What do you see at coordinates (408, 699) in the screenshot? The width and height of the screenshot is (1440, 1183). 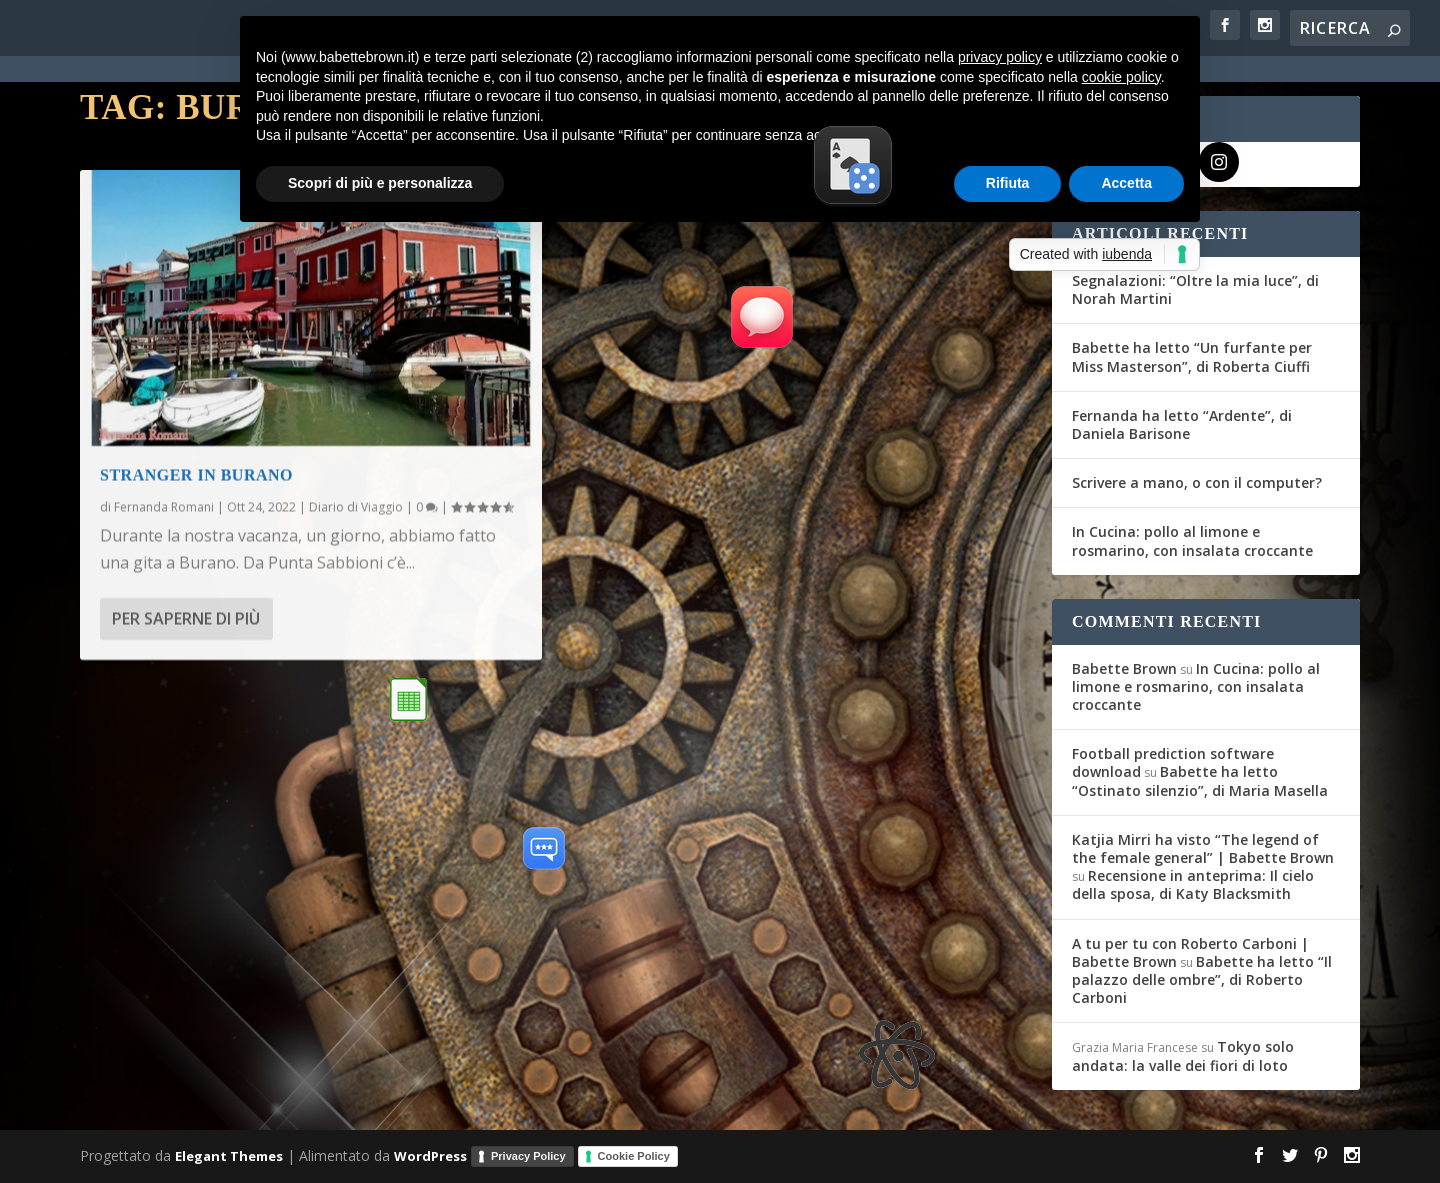 I see `open a LibreOffice Calc spreadsheet file` at bounding box center [408, 699].